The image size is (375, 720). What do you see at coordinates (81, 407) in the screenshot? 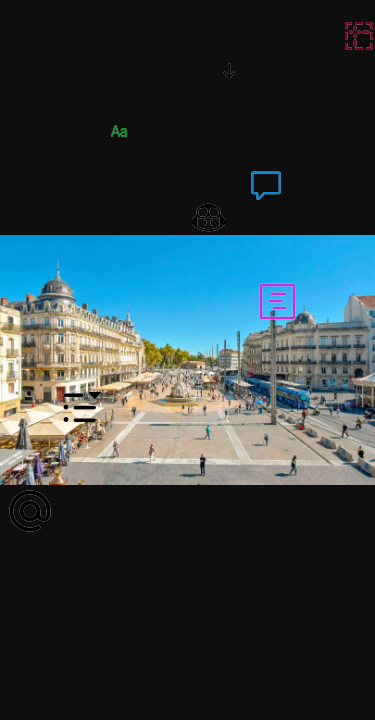
I see `select multiple items from a list` at bounding box center [81, 407].